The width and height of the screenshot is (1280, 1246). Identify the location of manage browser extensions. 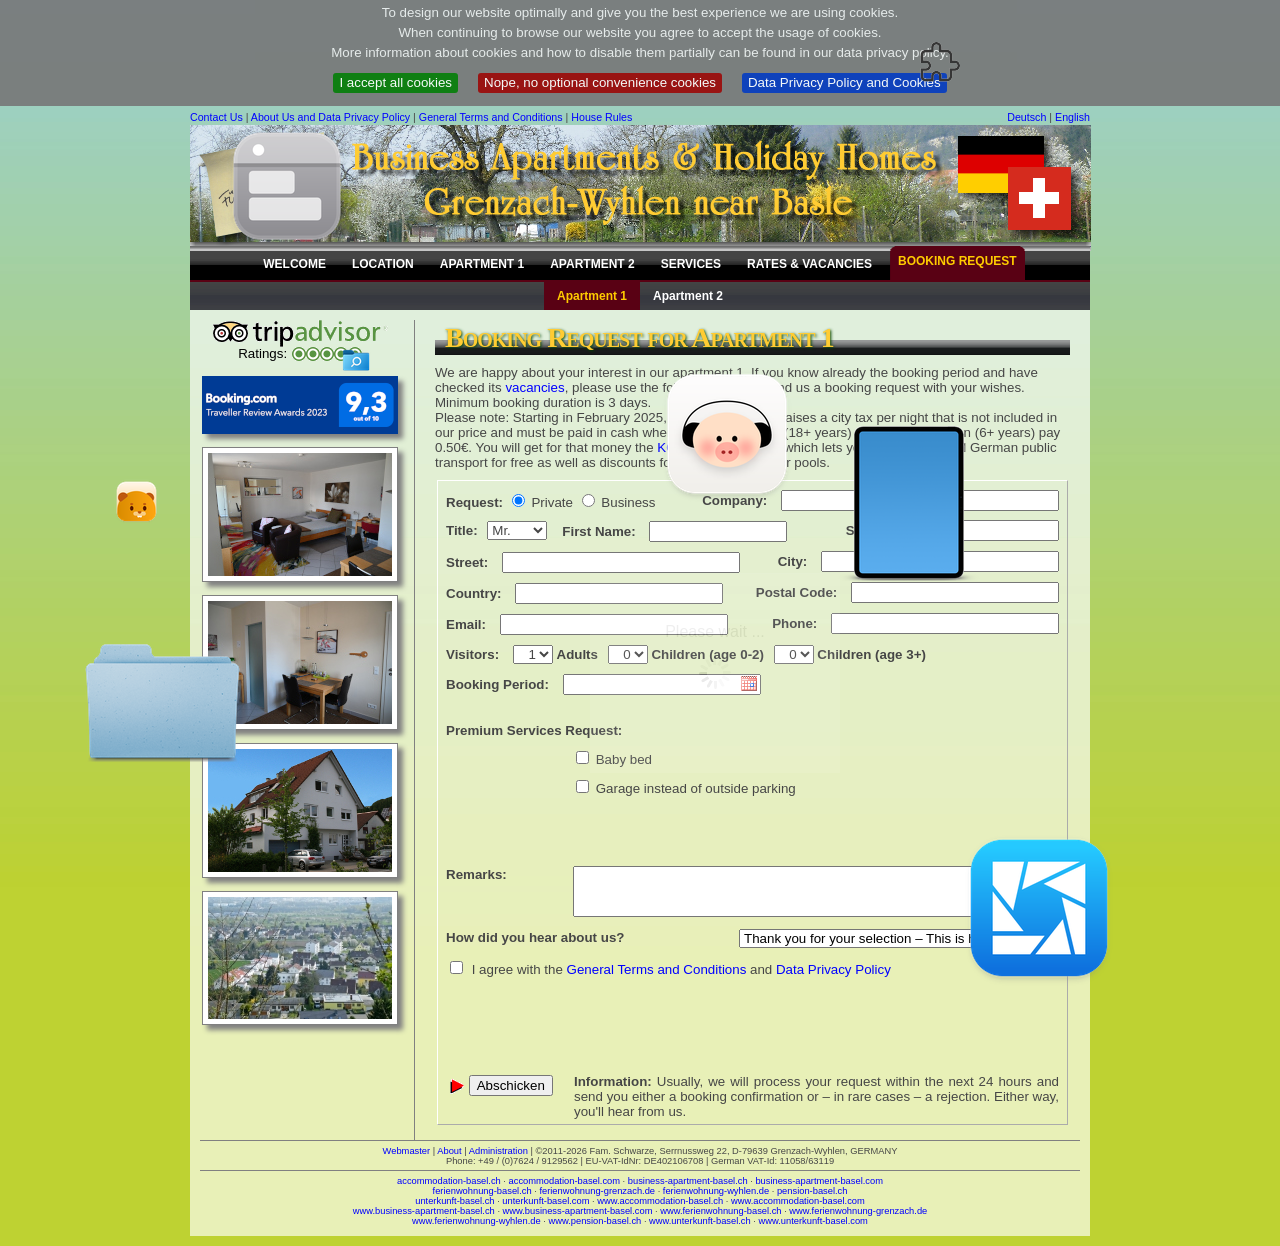
(939, 63).